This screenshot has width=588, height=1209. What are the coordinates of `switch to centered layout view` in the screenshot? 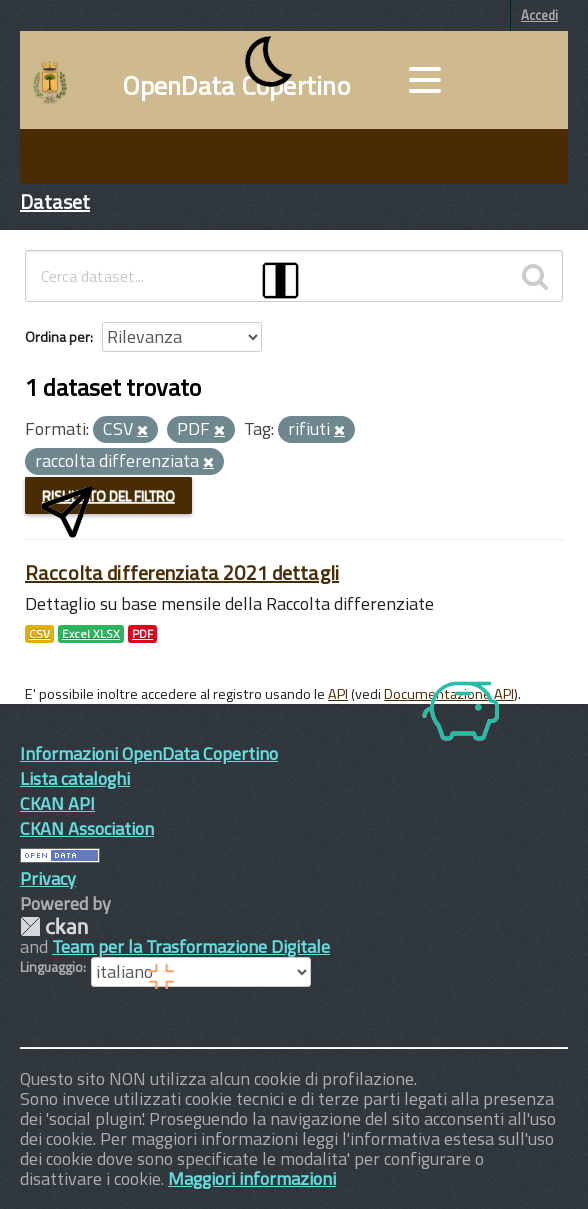 It's located at (280, 280).